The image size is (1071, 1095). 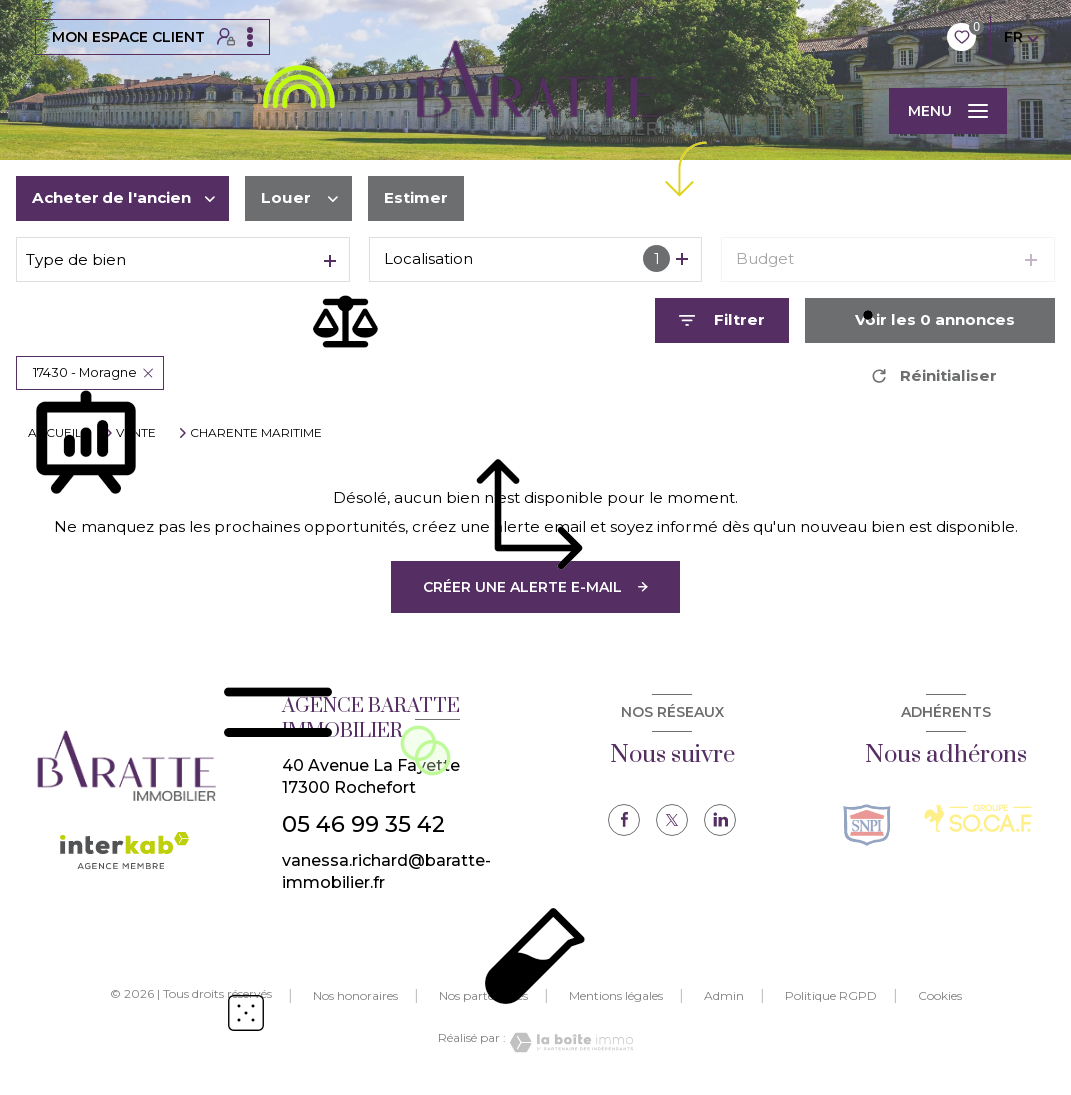 What do you see at coordinates (533, 956) in the screenshot?
I see `run a test or experiment` at bounding box center [533, 956].